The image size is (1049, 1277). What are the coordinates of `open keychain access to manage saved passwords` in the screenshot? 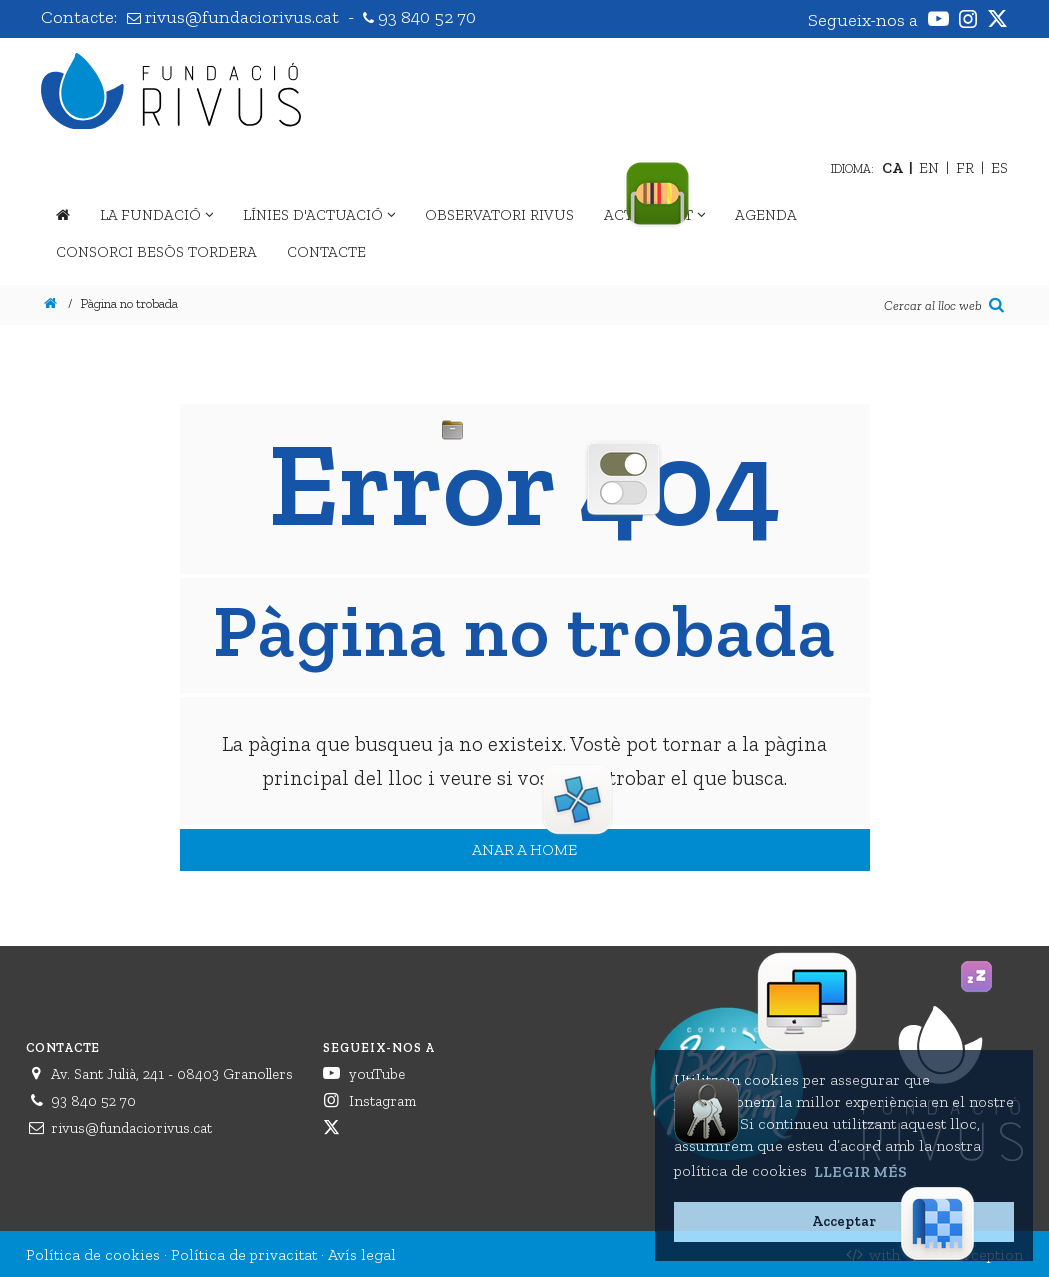 It's located at (706, 1111).